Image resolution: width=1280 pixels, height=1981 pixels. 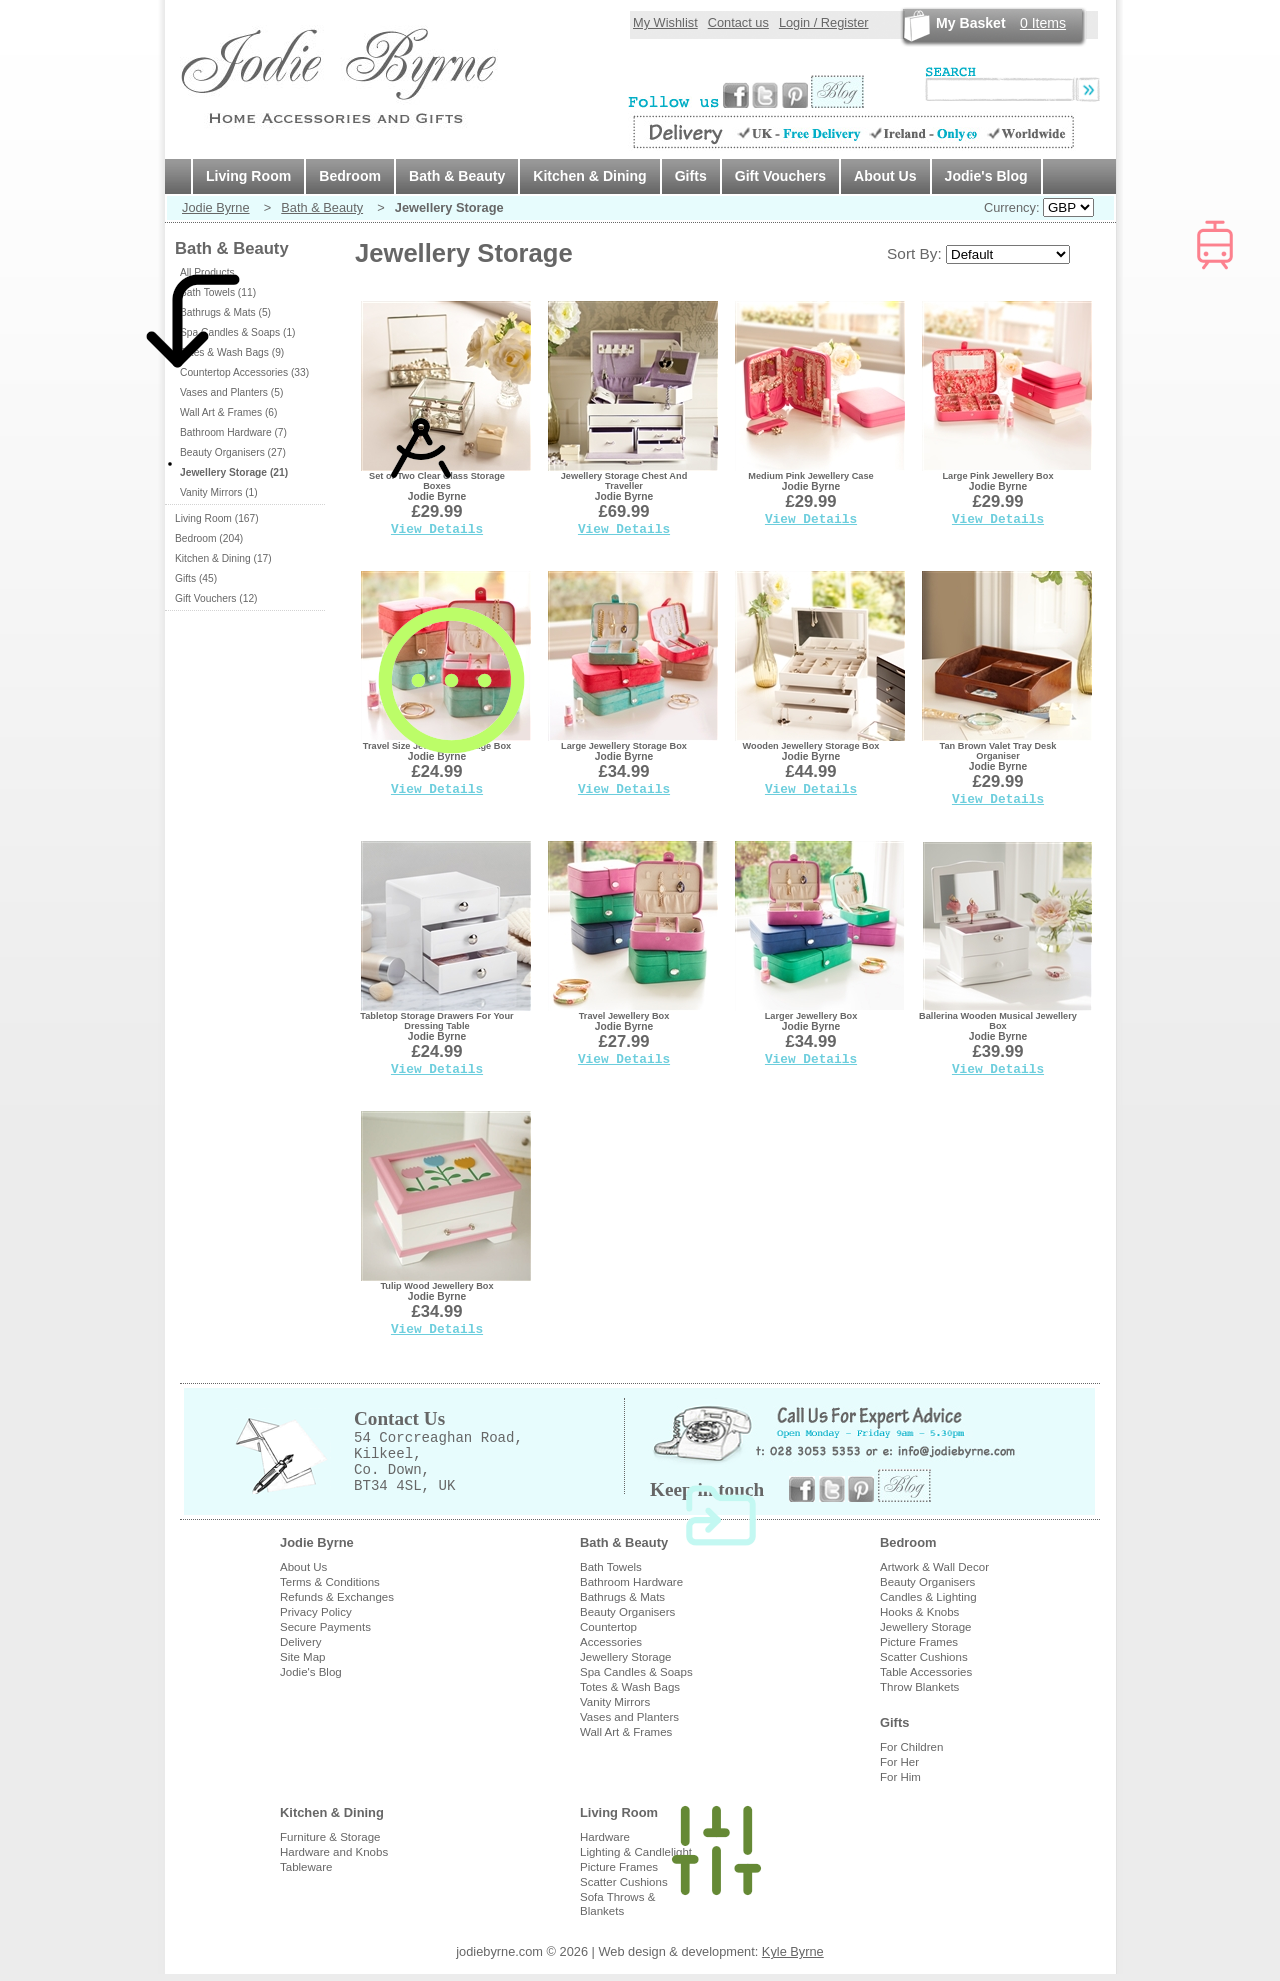 I want to click on access public transit or tram routes, so click(x=1215, y=245).